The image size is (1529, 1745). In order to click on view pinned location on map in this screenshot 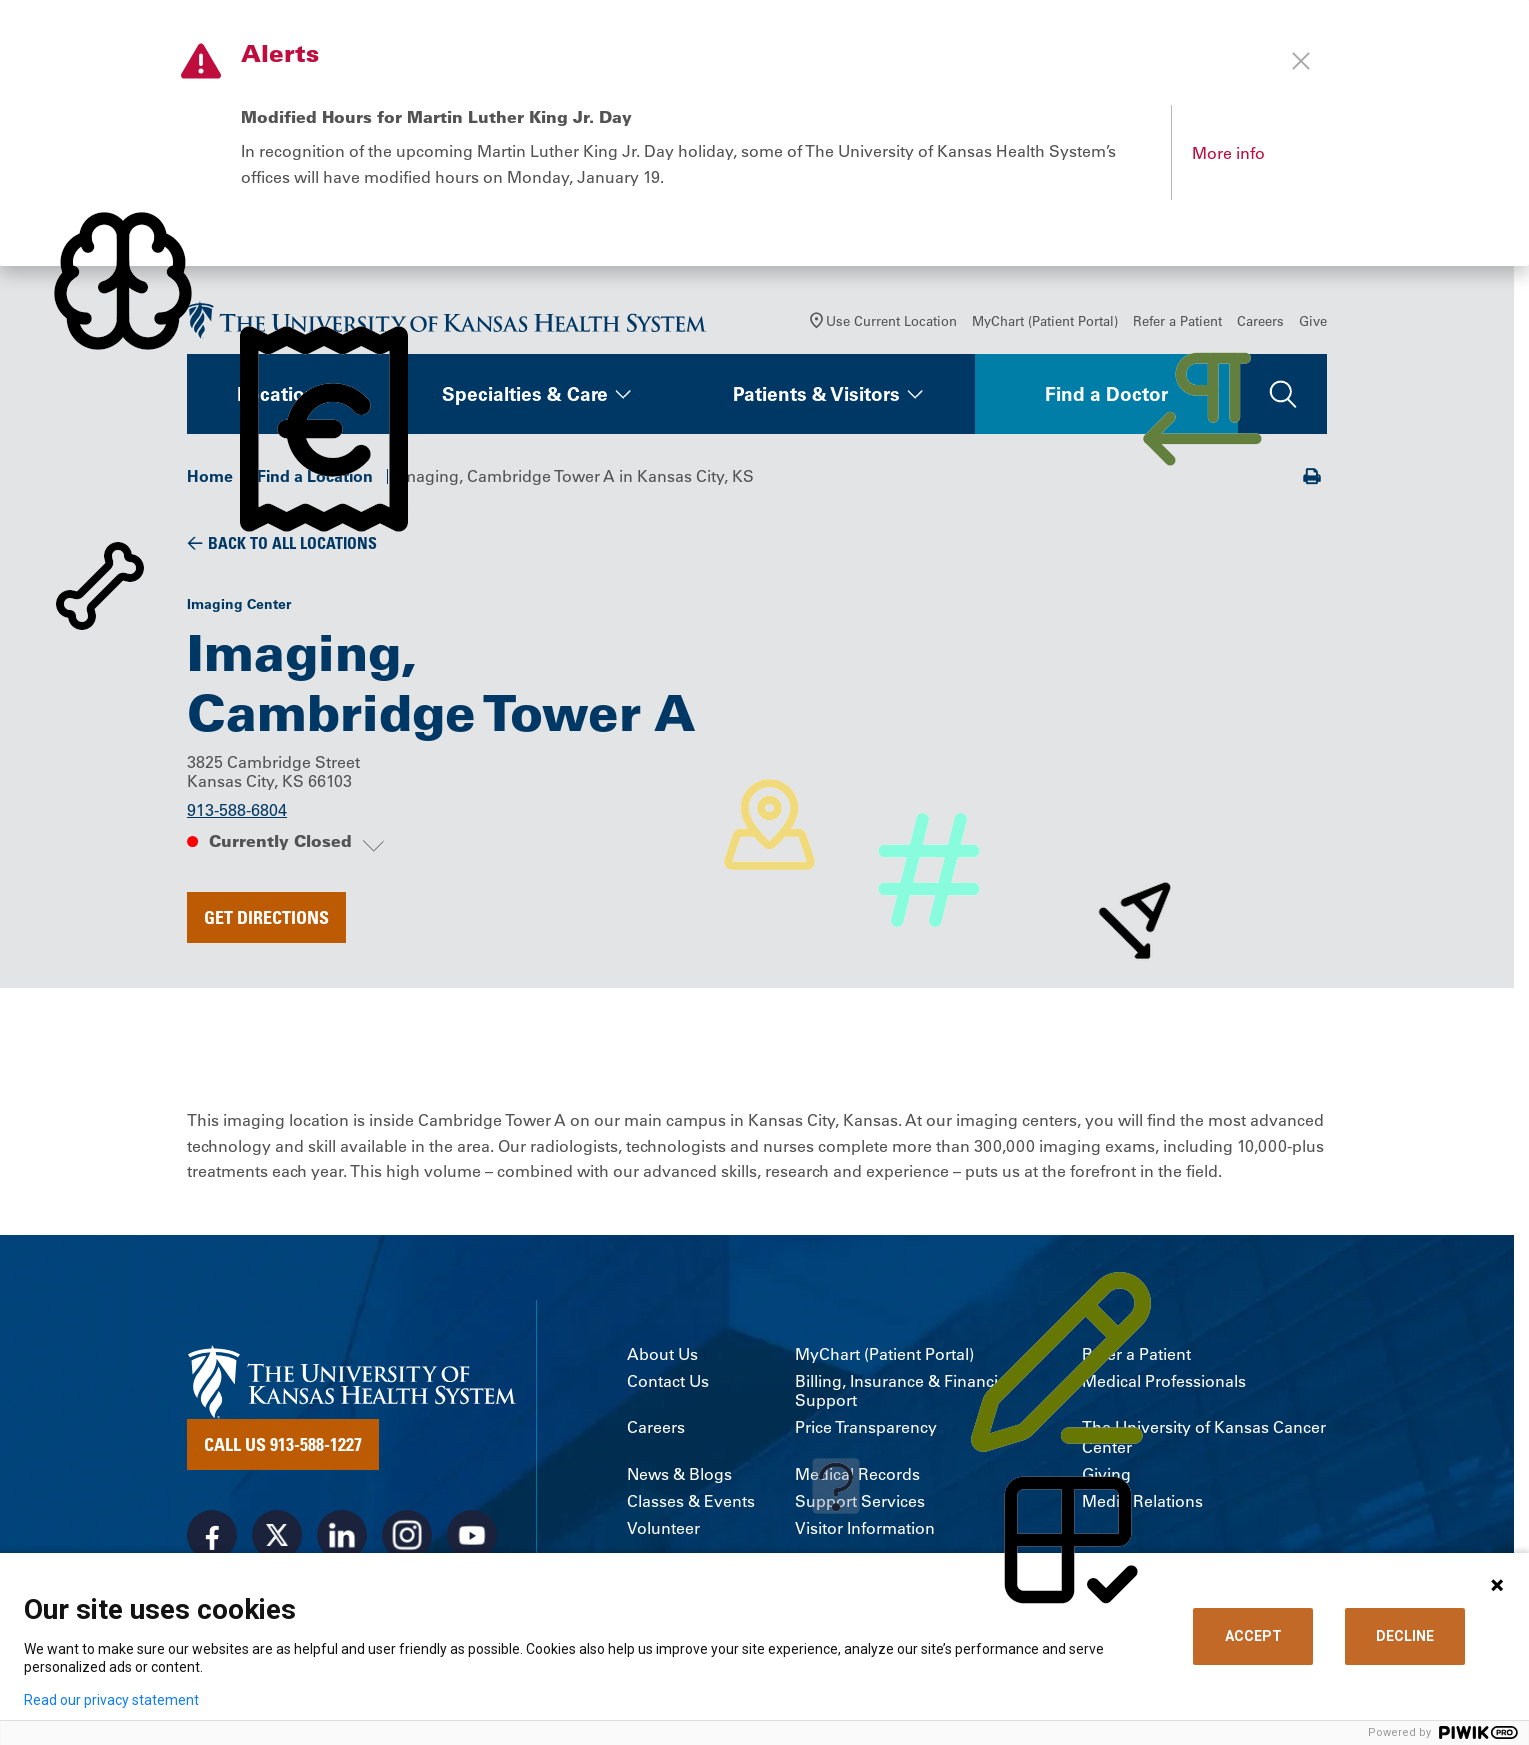, I will do `click(769, 824)`.